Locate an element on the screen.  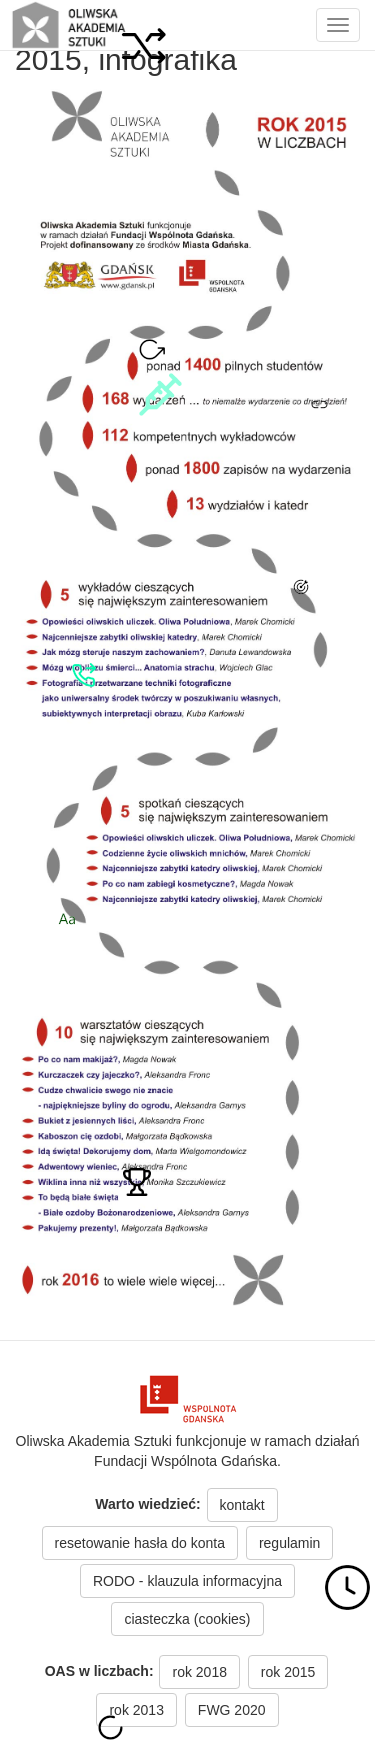
shuffle or randomize playback order is located at coordinates (143, 46).